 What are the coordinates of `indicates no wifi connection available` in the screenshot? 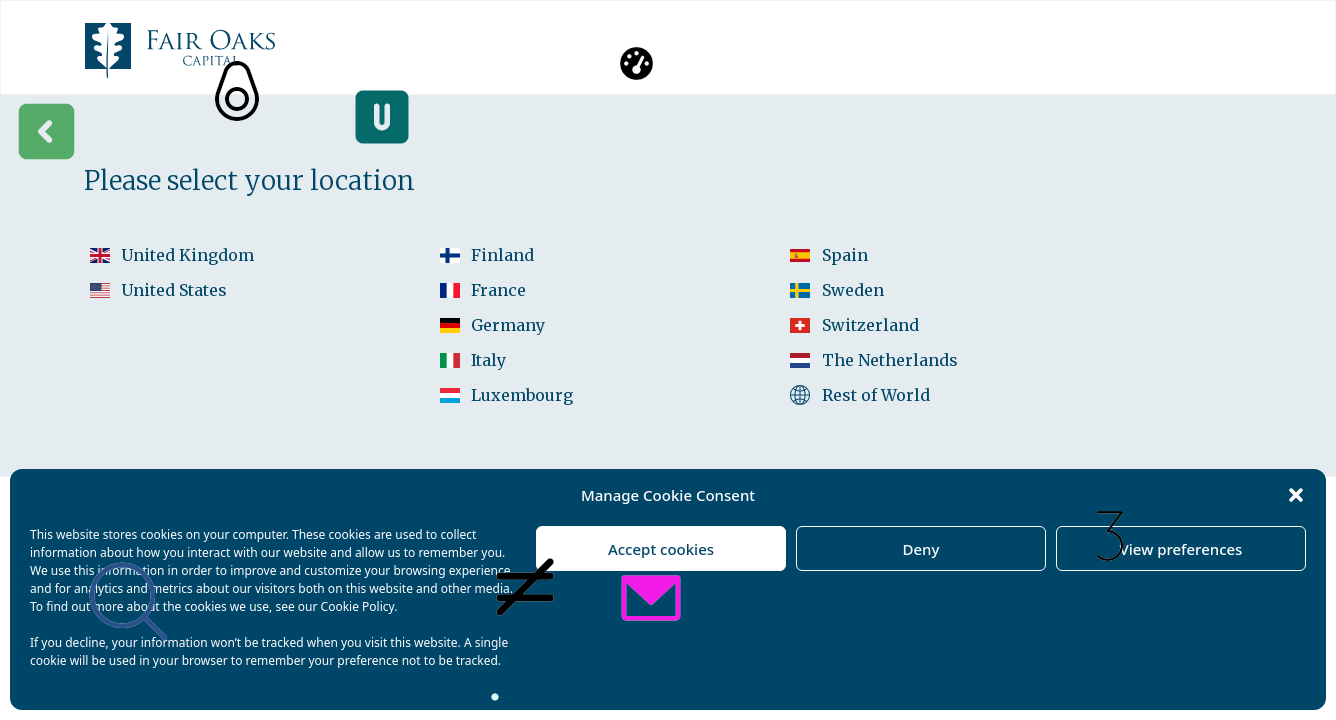 It's located at (495, 675).